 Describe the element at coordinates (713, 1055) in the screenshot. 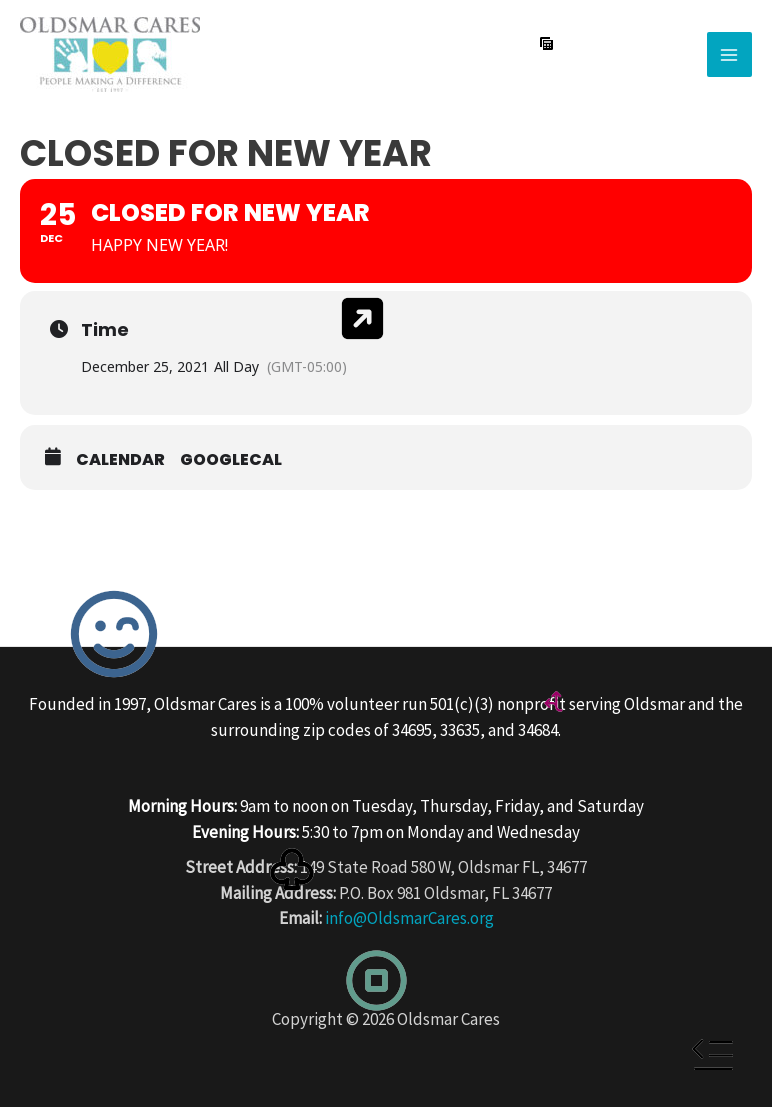

I see `decrease text indentation` at that location.